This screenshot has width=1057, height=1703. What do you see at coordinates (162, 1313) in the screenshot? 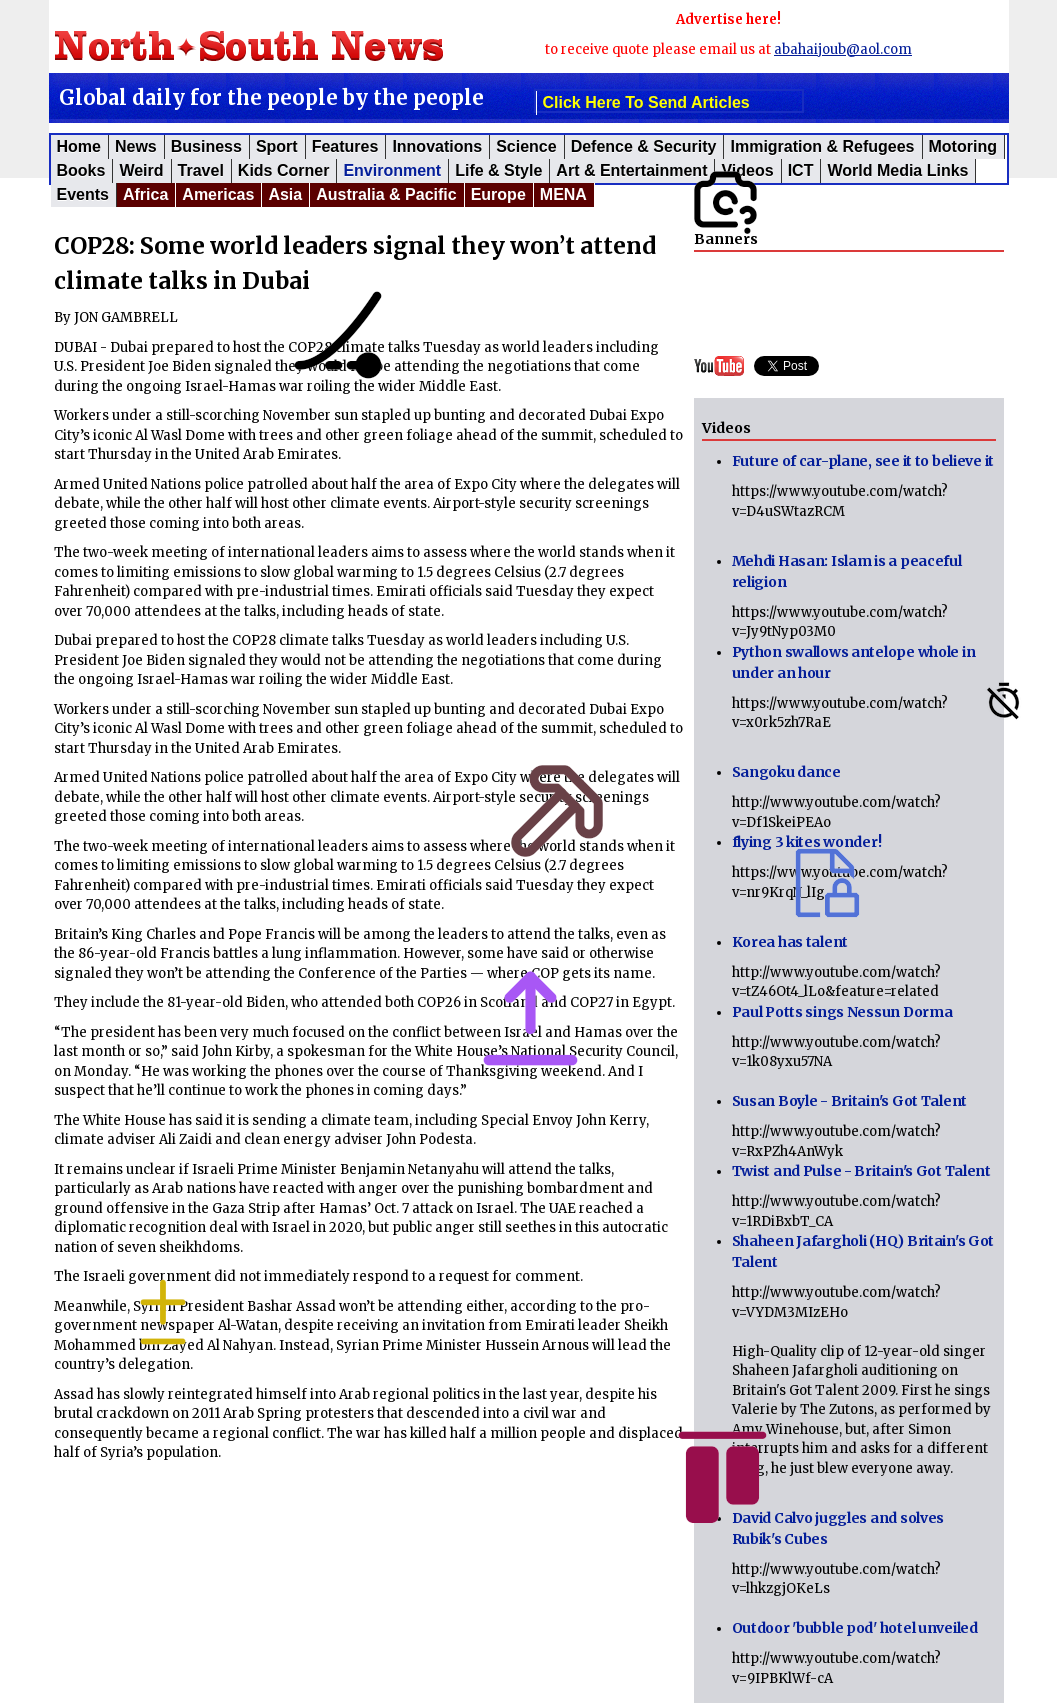
I see `view code differences or changes` at bounding box center [162, 1313].